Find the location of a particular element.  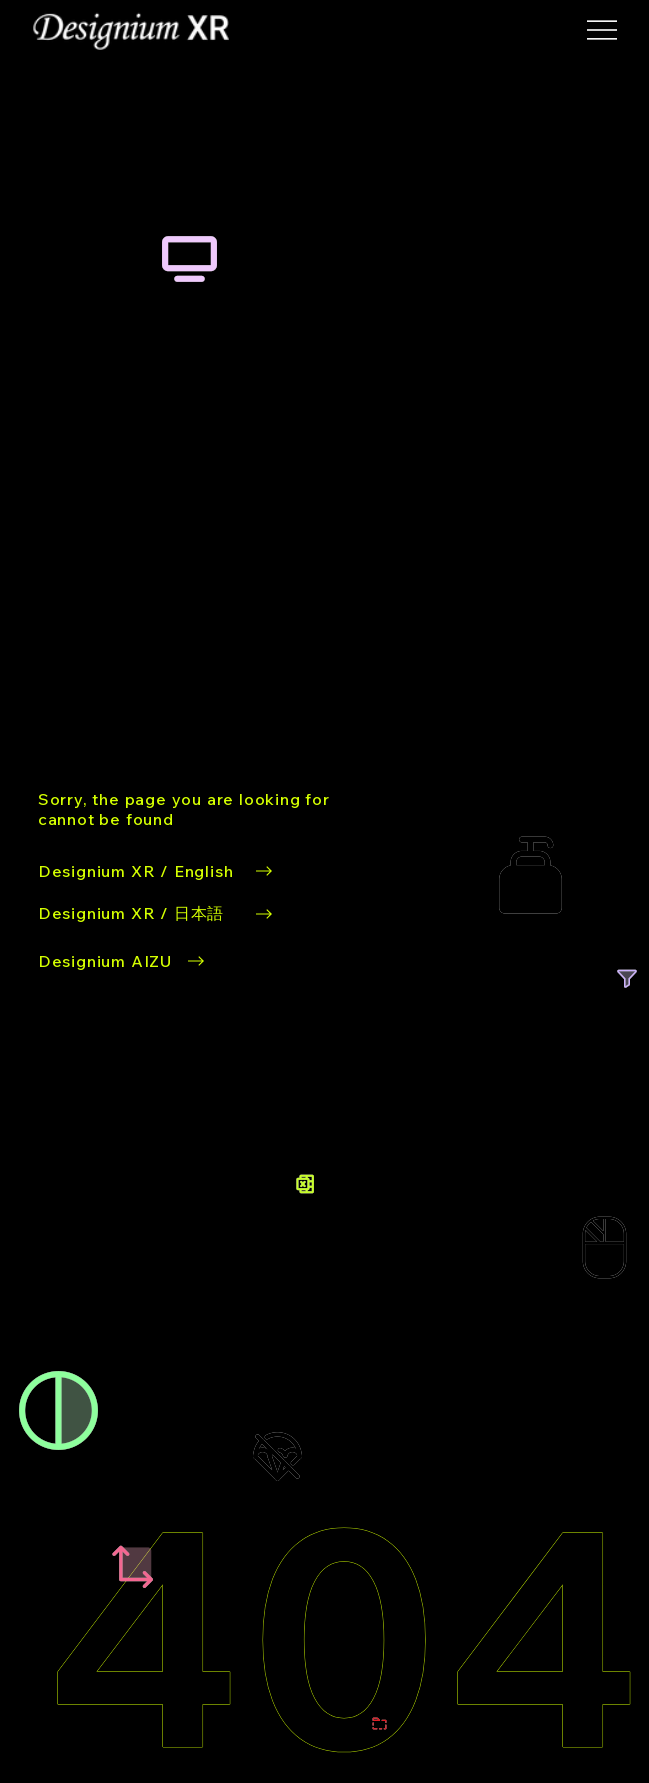

resize or scale an object is located at coordinates (131, 1566).